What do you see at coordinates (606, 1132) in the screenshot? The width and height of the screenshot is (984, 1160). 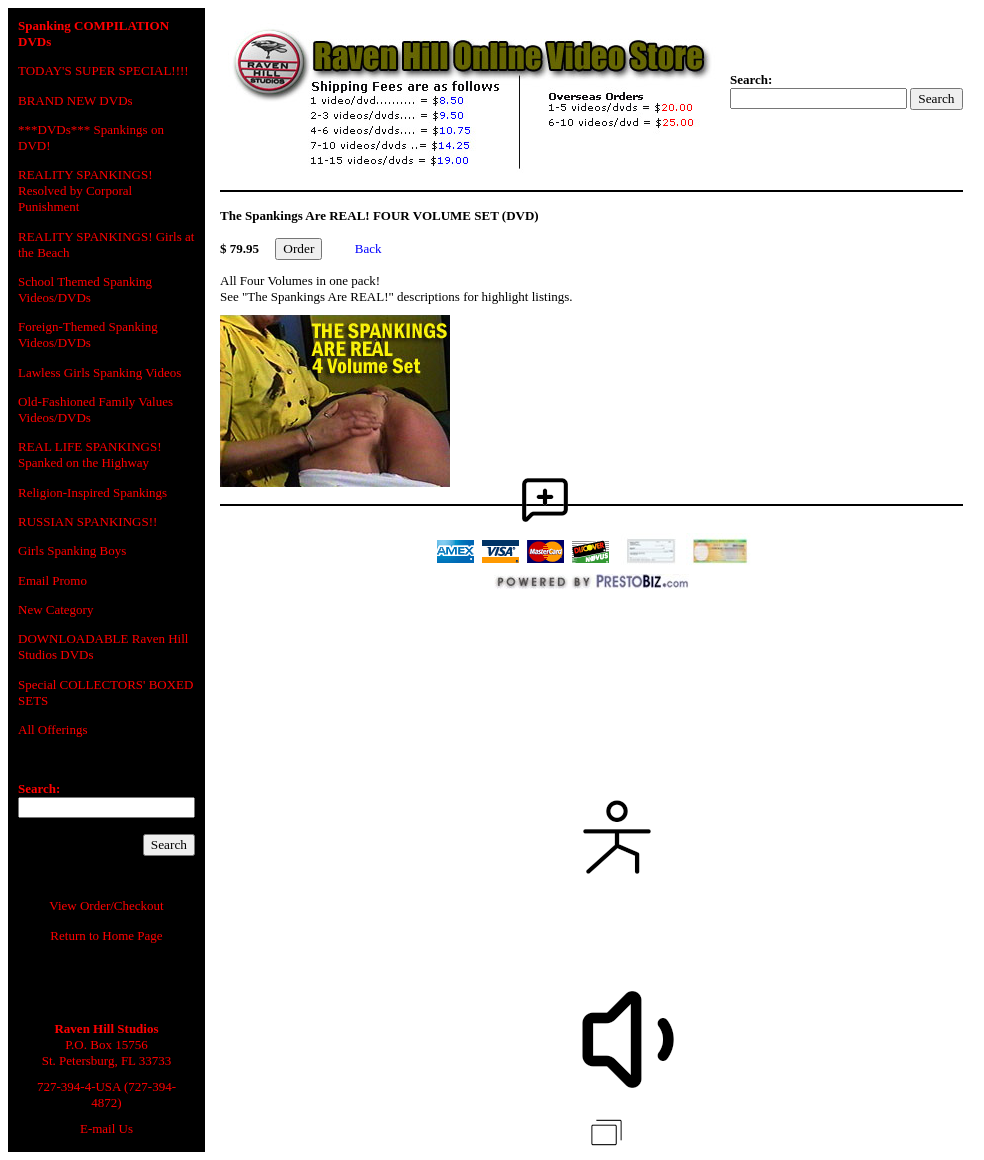 I see `view stacked cards or layers` at bounding box center [606, 1132].